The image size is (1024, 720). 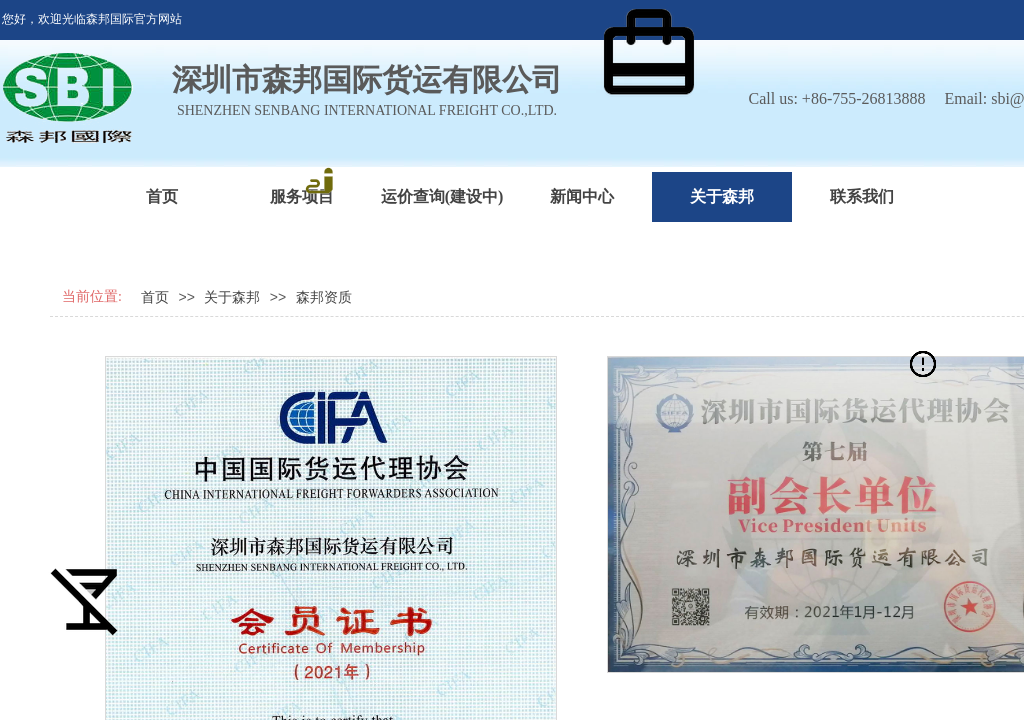 What do you see at coordinates (923, 364) in the screenshot?
I see `indicates an error or warning state` at bounding box center [923, 364].